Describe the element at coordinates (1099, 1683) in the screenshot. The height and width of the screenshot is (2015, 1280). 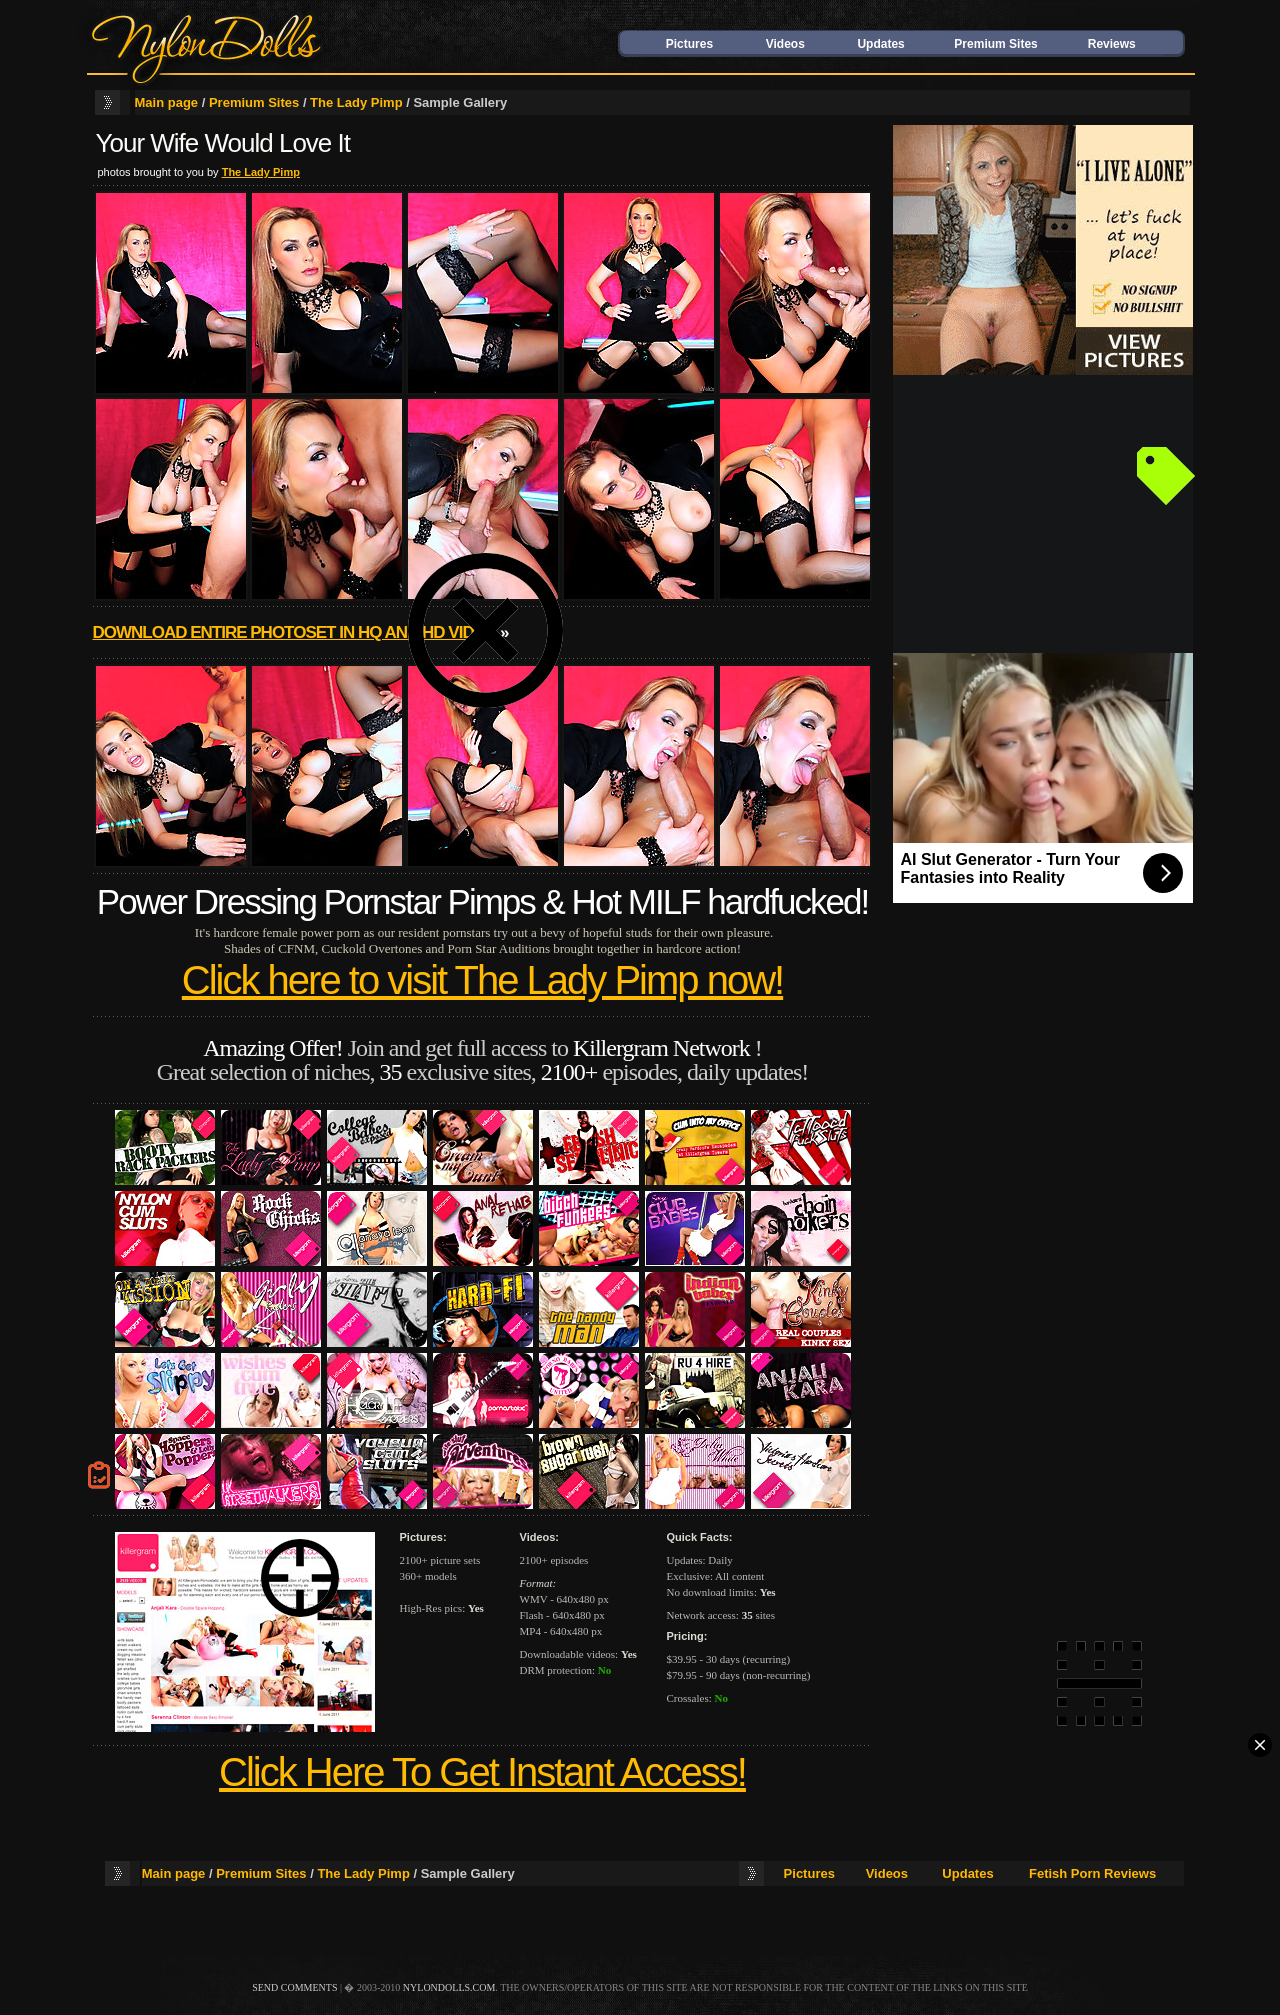
I see `add horizontal border to selected cells` at that location.